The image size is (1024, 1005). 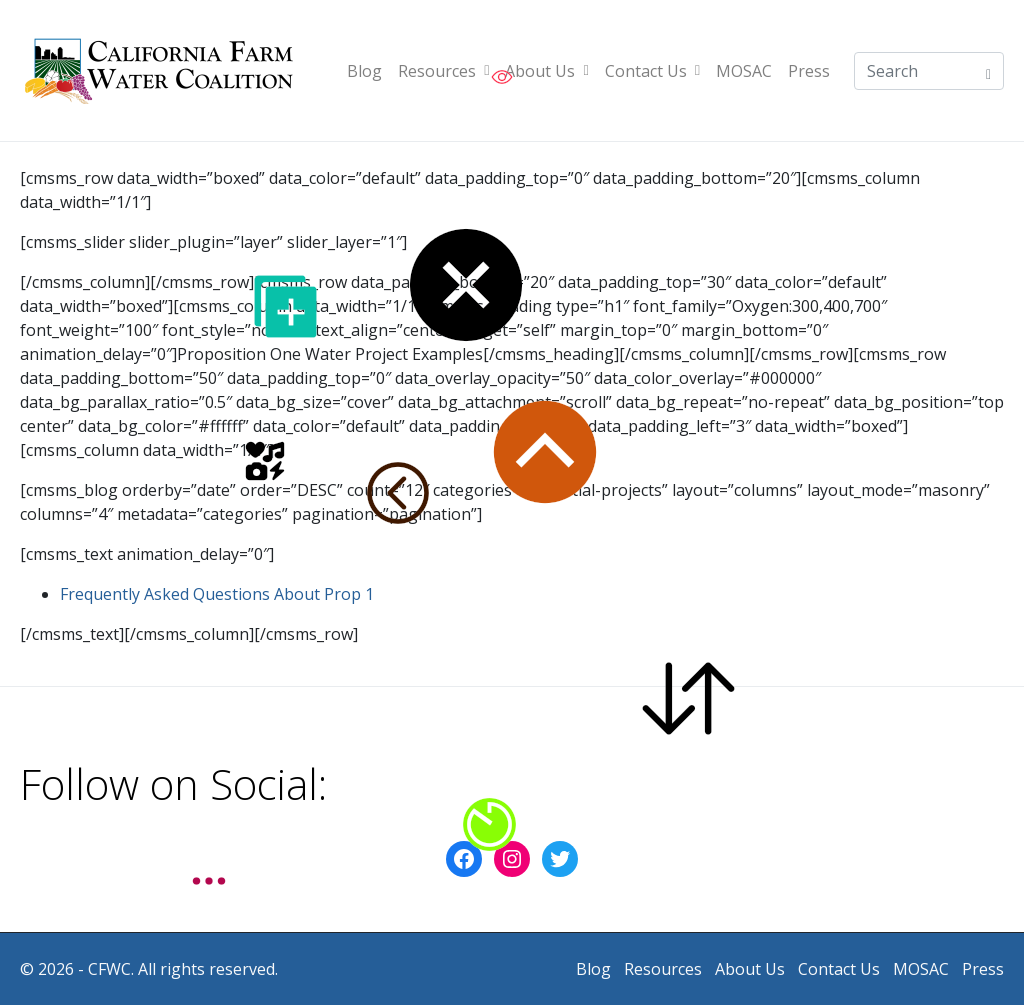 What do you see at coordinates (545, 452) in the screenshot?
I see `scroll to top of page` at bounding box center [545, 452].